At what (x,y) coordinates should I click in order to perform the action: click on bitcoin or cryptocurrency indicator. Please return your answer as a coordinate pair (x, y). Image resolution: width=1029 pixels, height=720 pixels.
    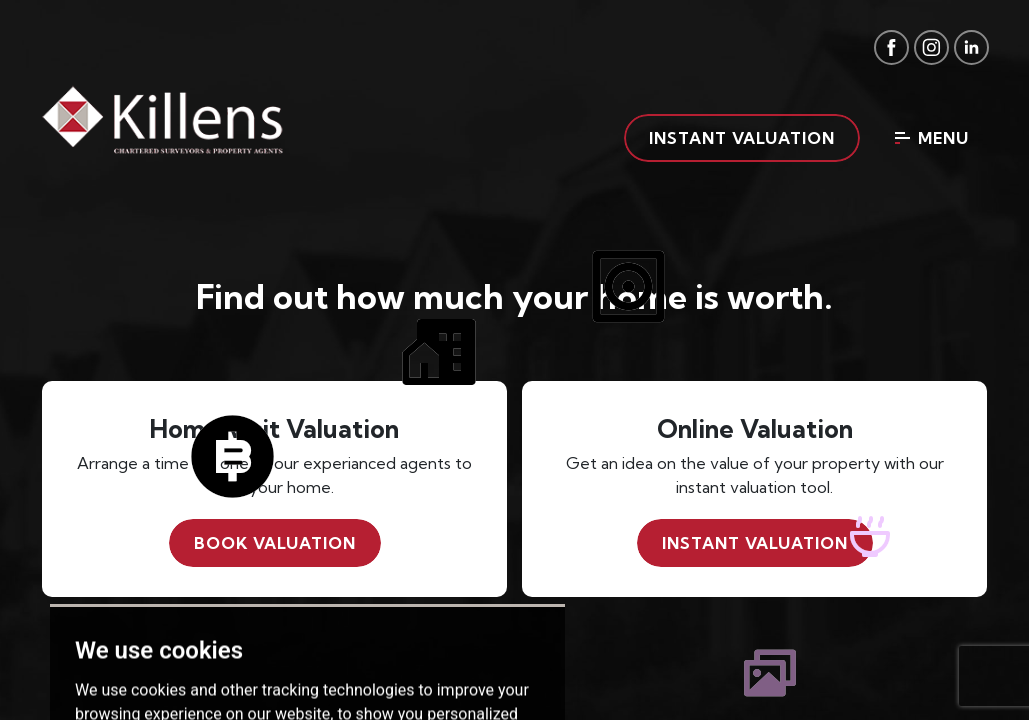
    Looking at the image, I should click on (232, 456).